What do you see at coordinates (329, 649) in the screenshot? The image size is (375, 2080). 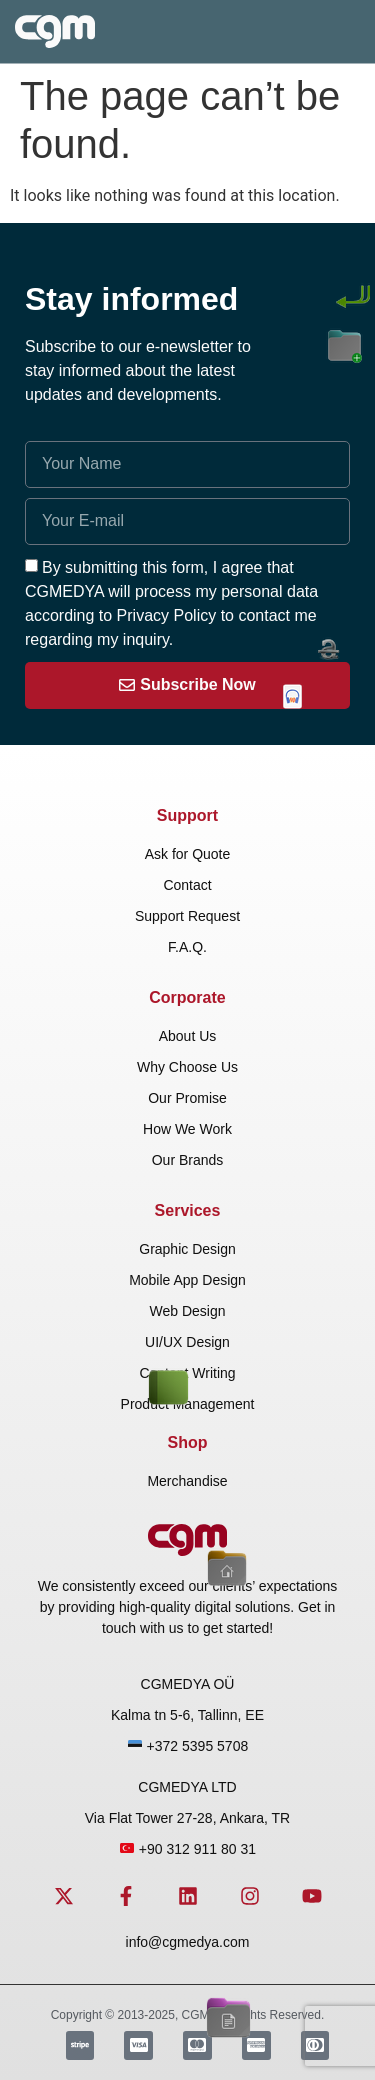 I see `apply strikethrough formatting to selected text` at bounding box center [329, 649].